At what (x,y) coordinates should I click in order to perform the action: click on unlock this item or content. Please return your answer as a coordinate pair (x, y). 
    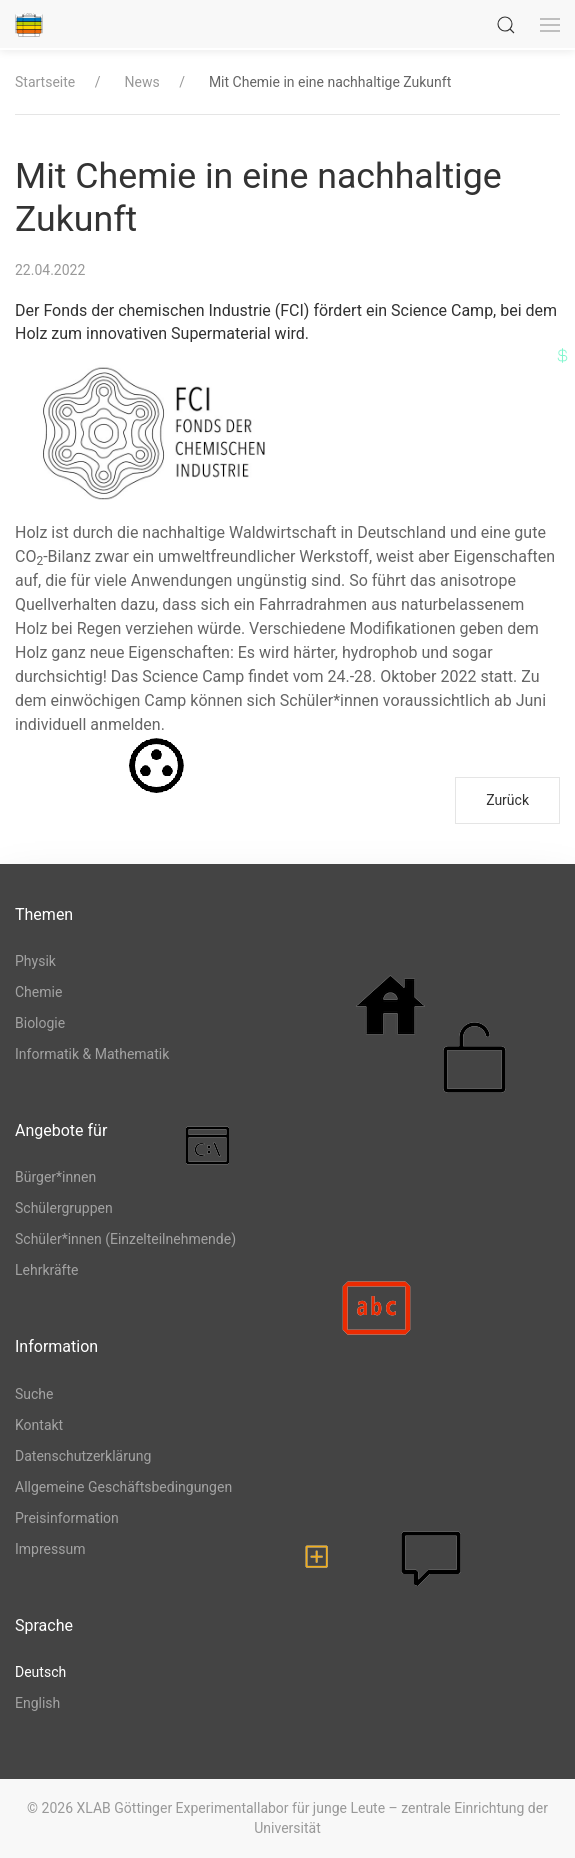
    Looking at the image, I should click on (474, 1061).